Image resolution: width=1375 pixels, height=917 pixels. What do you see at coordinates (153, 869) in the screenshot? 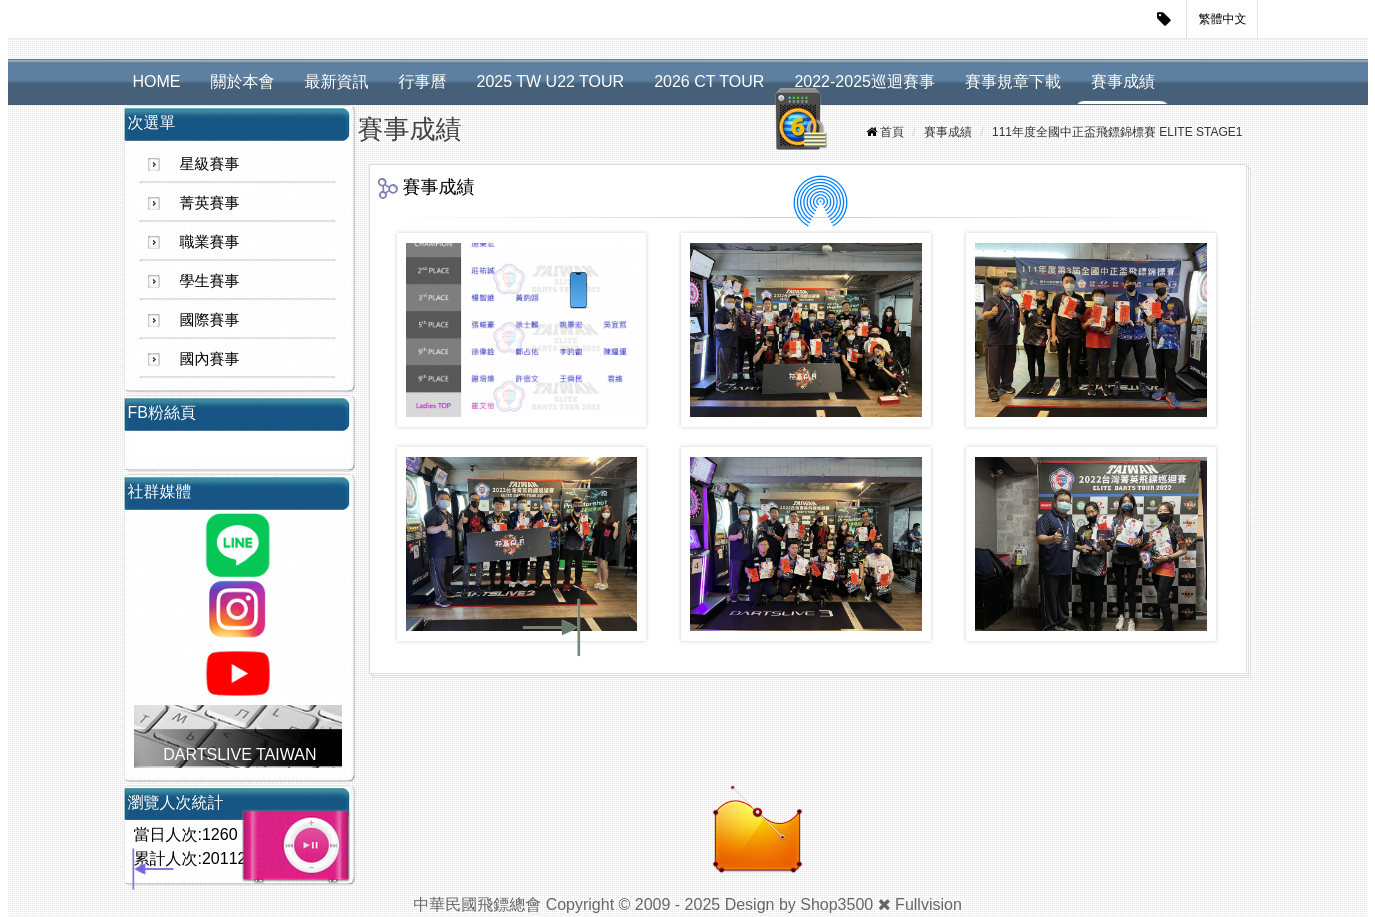
I see `go to the first item in a list or sequence` at bounding box center [153, 869].